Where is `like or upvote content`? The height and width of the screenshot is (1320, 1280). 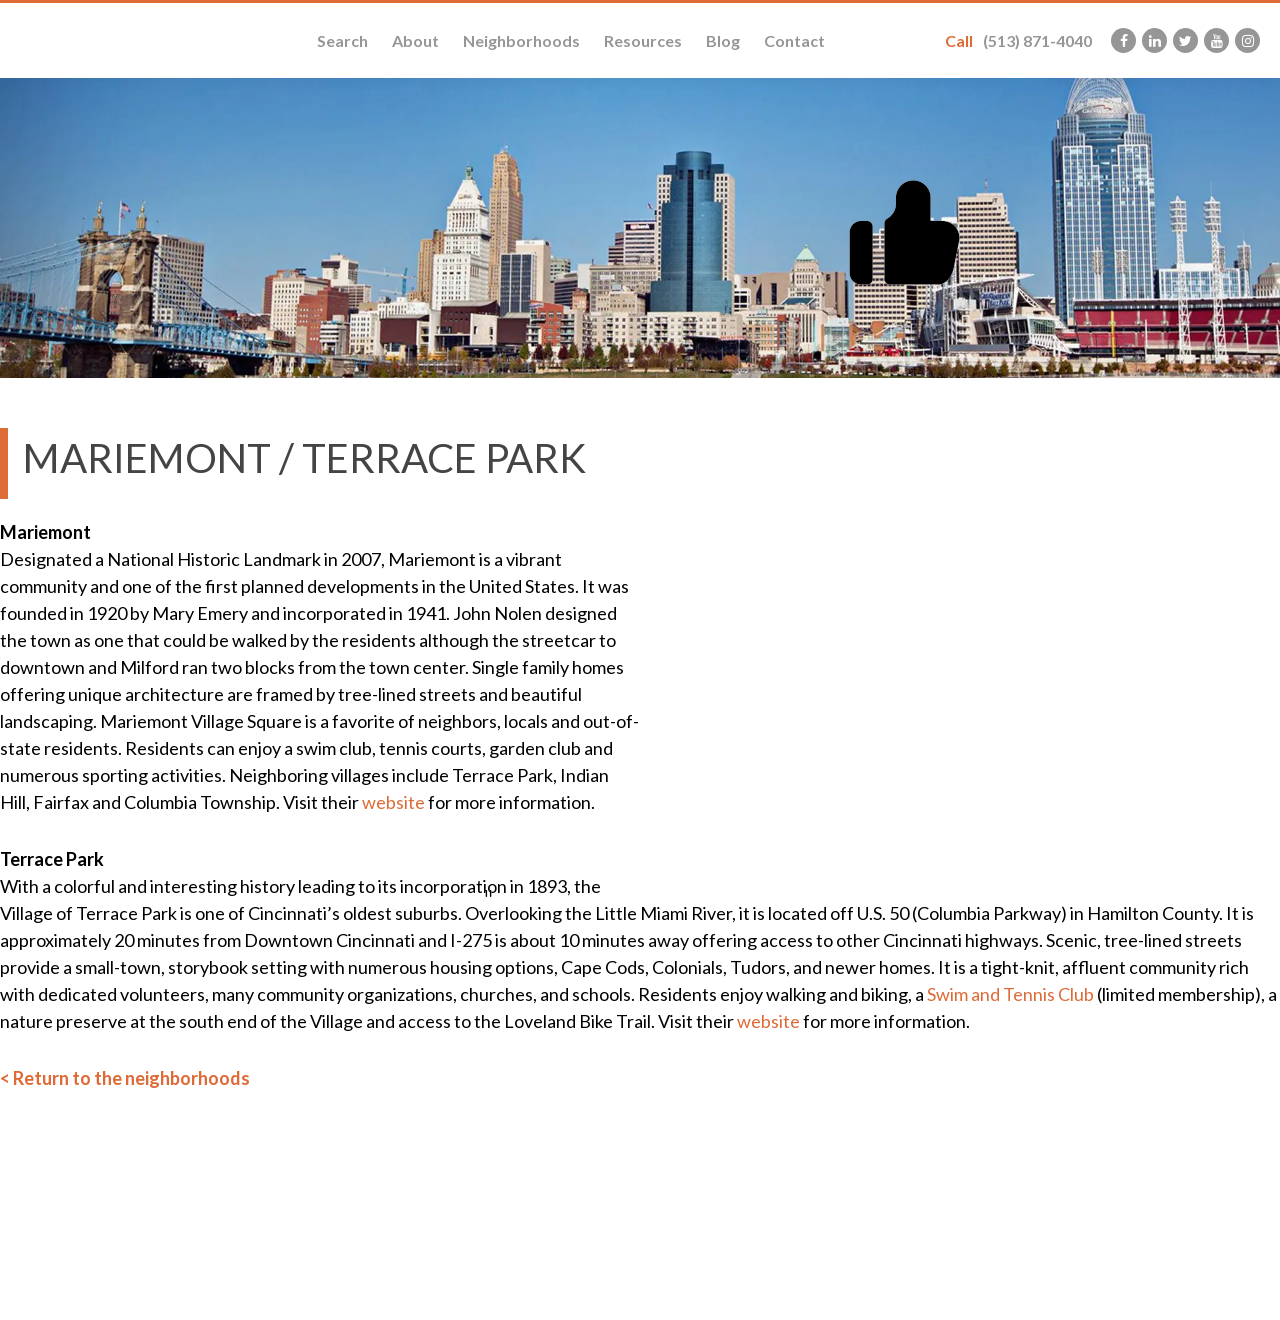
like or upvote content is located at coordinates (907, 232).